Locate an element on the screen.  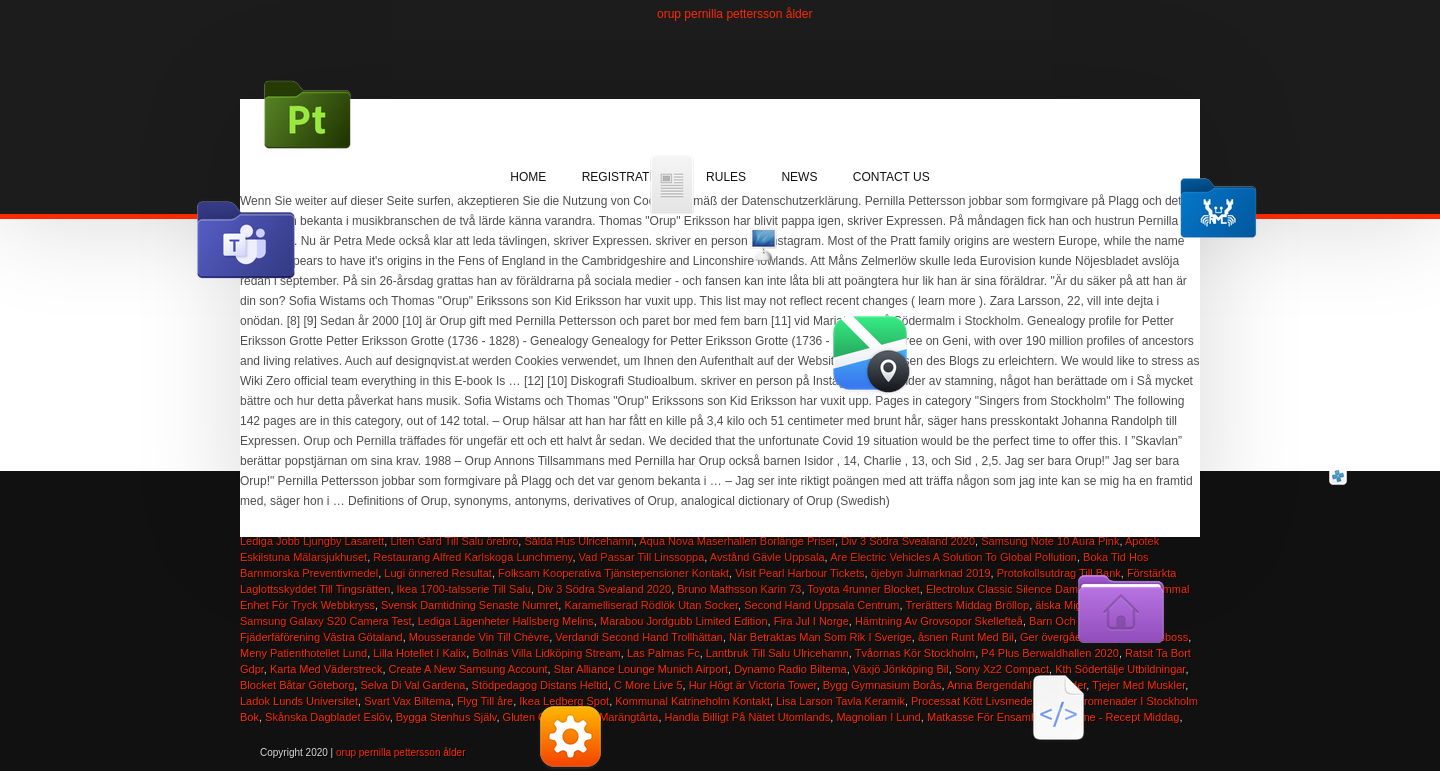
access your home folder is located at coordinates (1121, 609).